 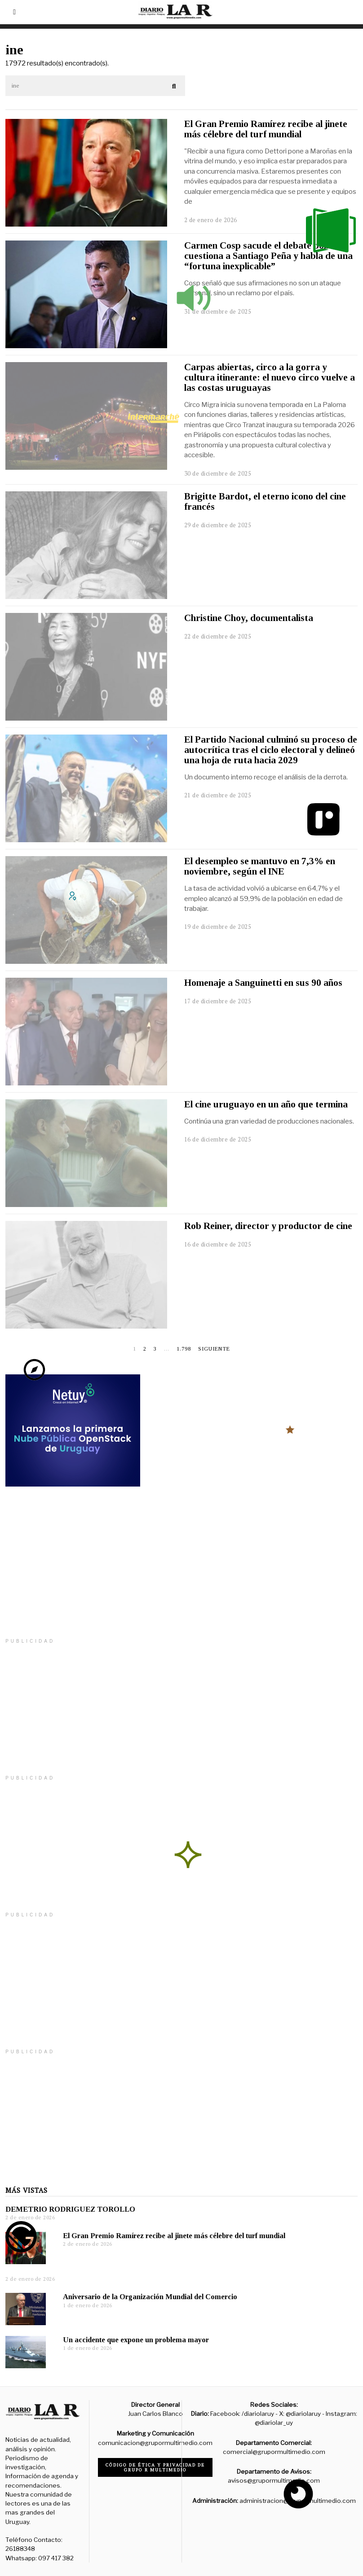 I want to click on add to favorites, so click(x=290, y=1430).